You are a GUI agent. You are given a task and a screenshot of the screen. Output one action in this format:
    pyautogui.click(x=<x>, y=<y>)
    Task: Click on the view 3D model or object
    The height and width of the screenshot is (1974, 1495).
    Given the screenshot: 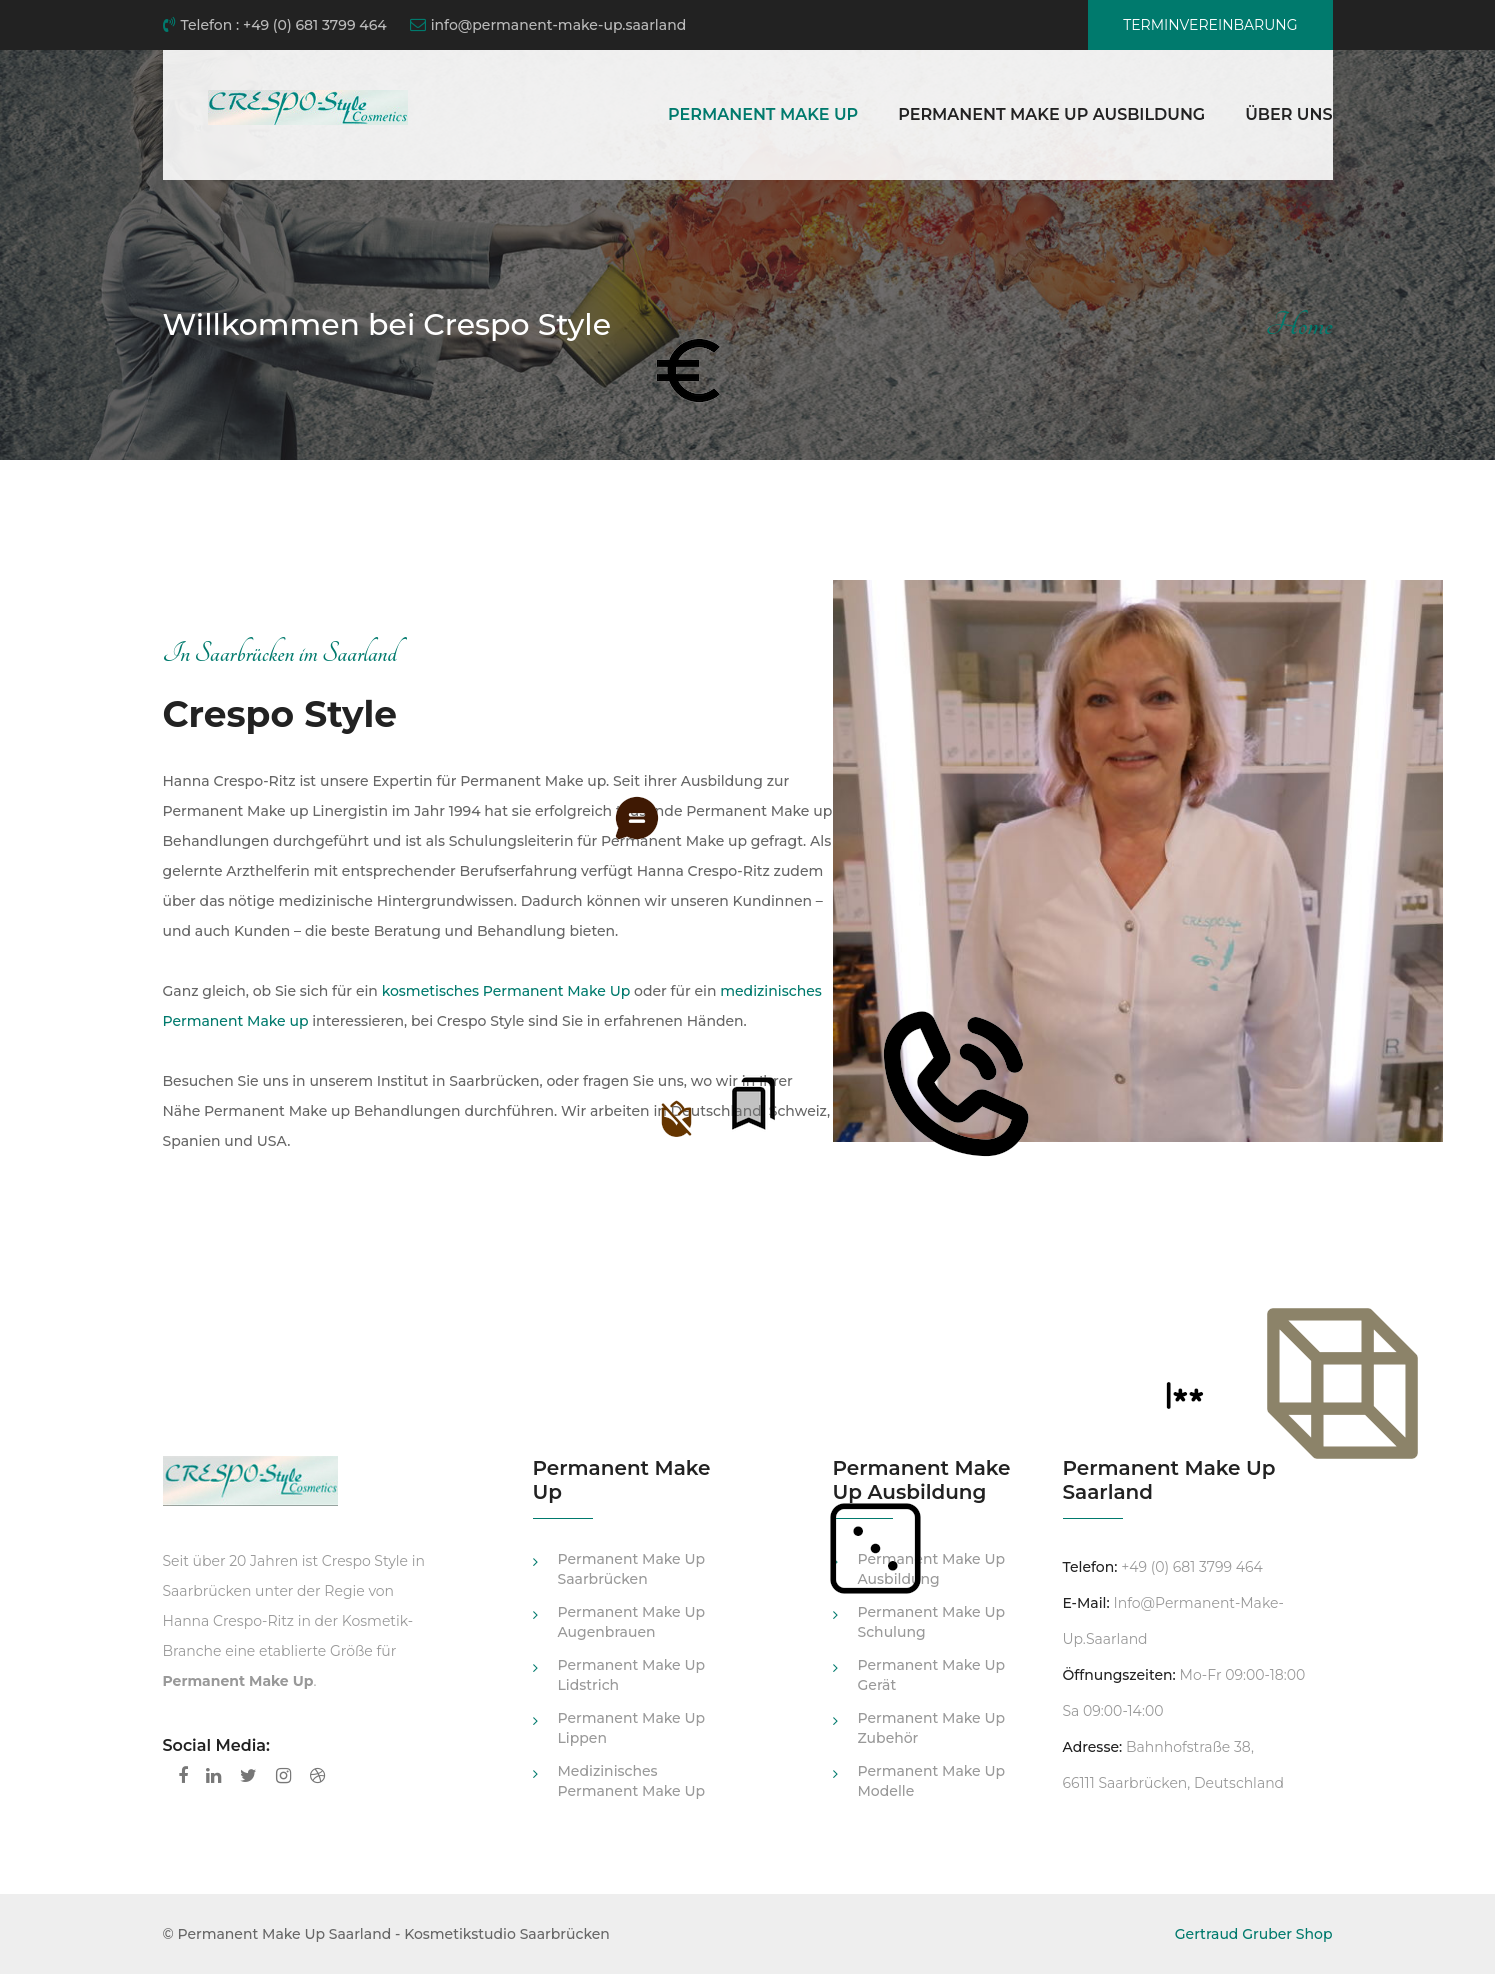 What is the action you would take?
    pyautogui.click(x=1342, y=1383)
    